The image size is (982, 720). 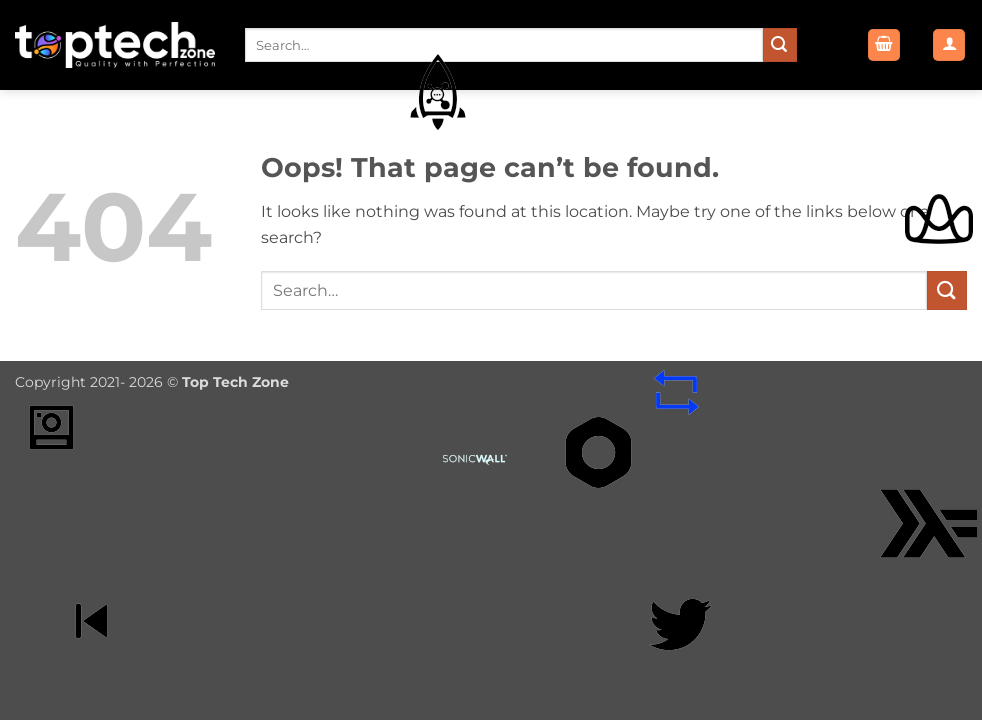 What do you see at coordinates (676, 392) in the screenshot?
I see `enable repeat or loop playback` at bounding box center [676, 392].